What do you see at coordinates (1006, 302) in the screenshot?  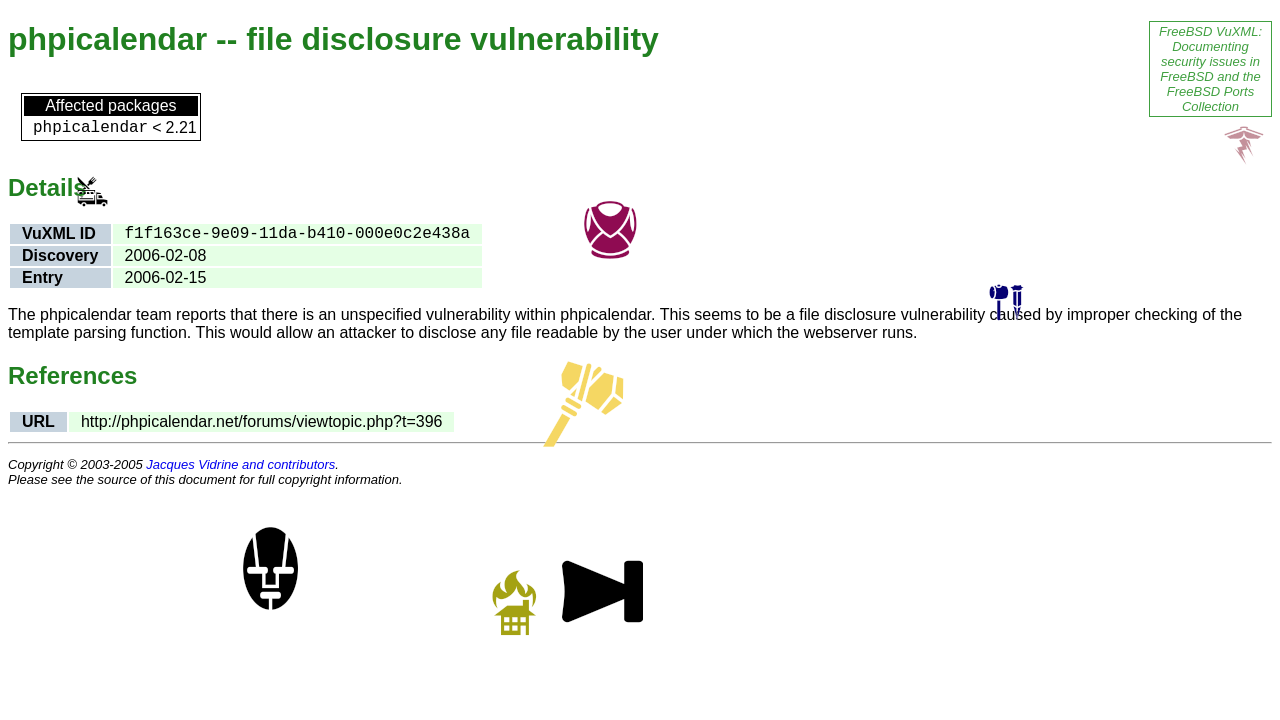 I see `craft or equip stake and hammer weapons` at bounding box center [1006, 302].